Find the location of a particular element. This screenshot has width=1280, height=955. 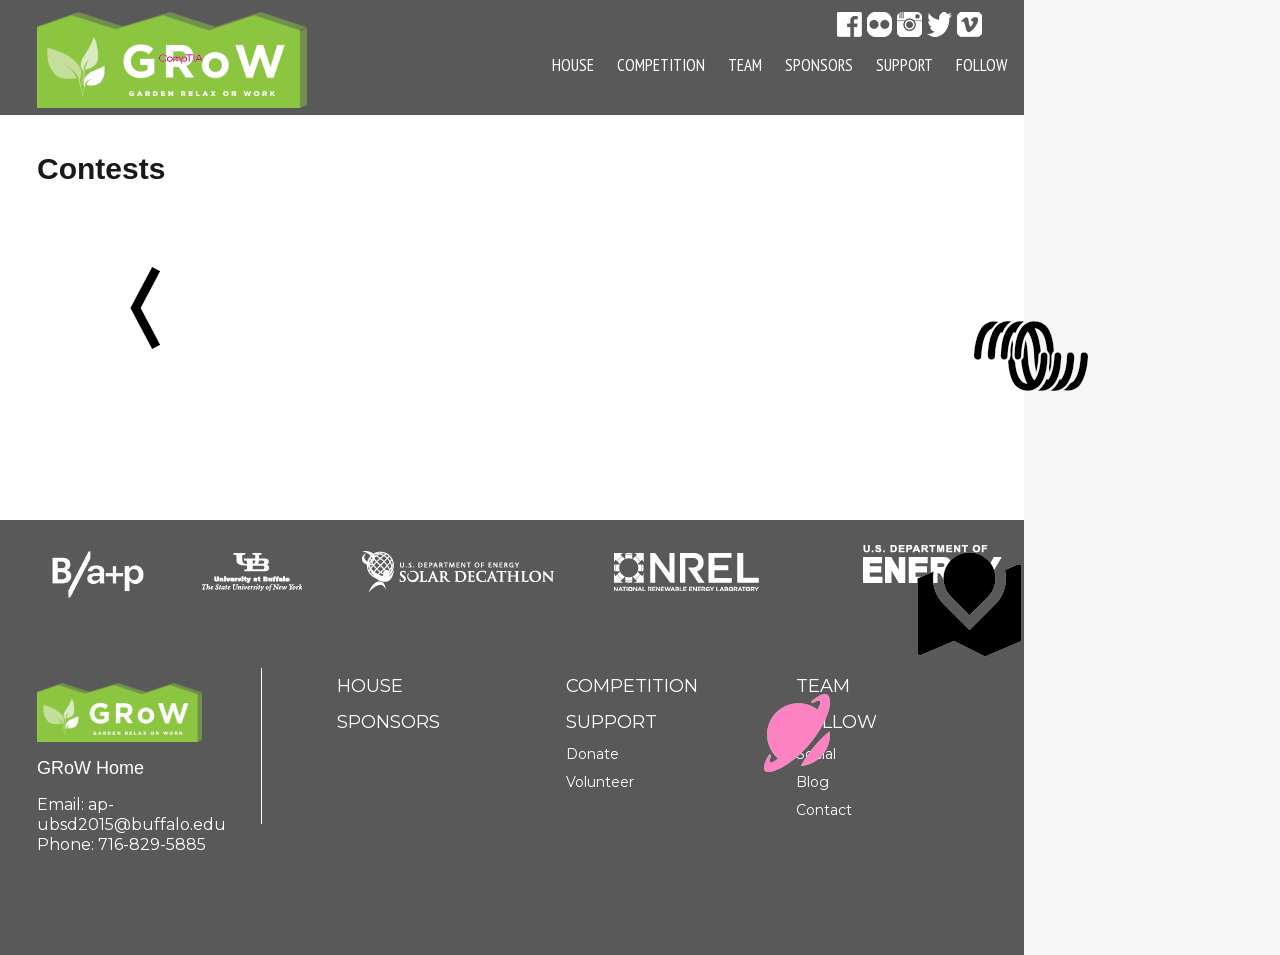

go back to the previous screen is located at coordinates (147, 308).